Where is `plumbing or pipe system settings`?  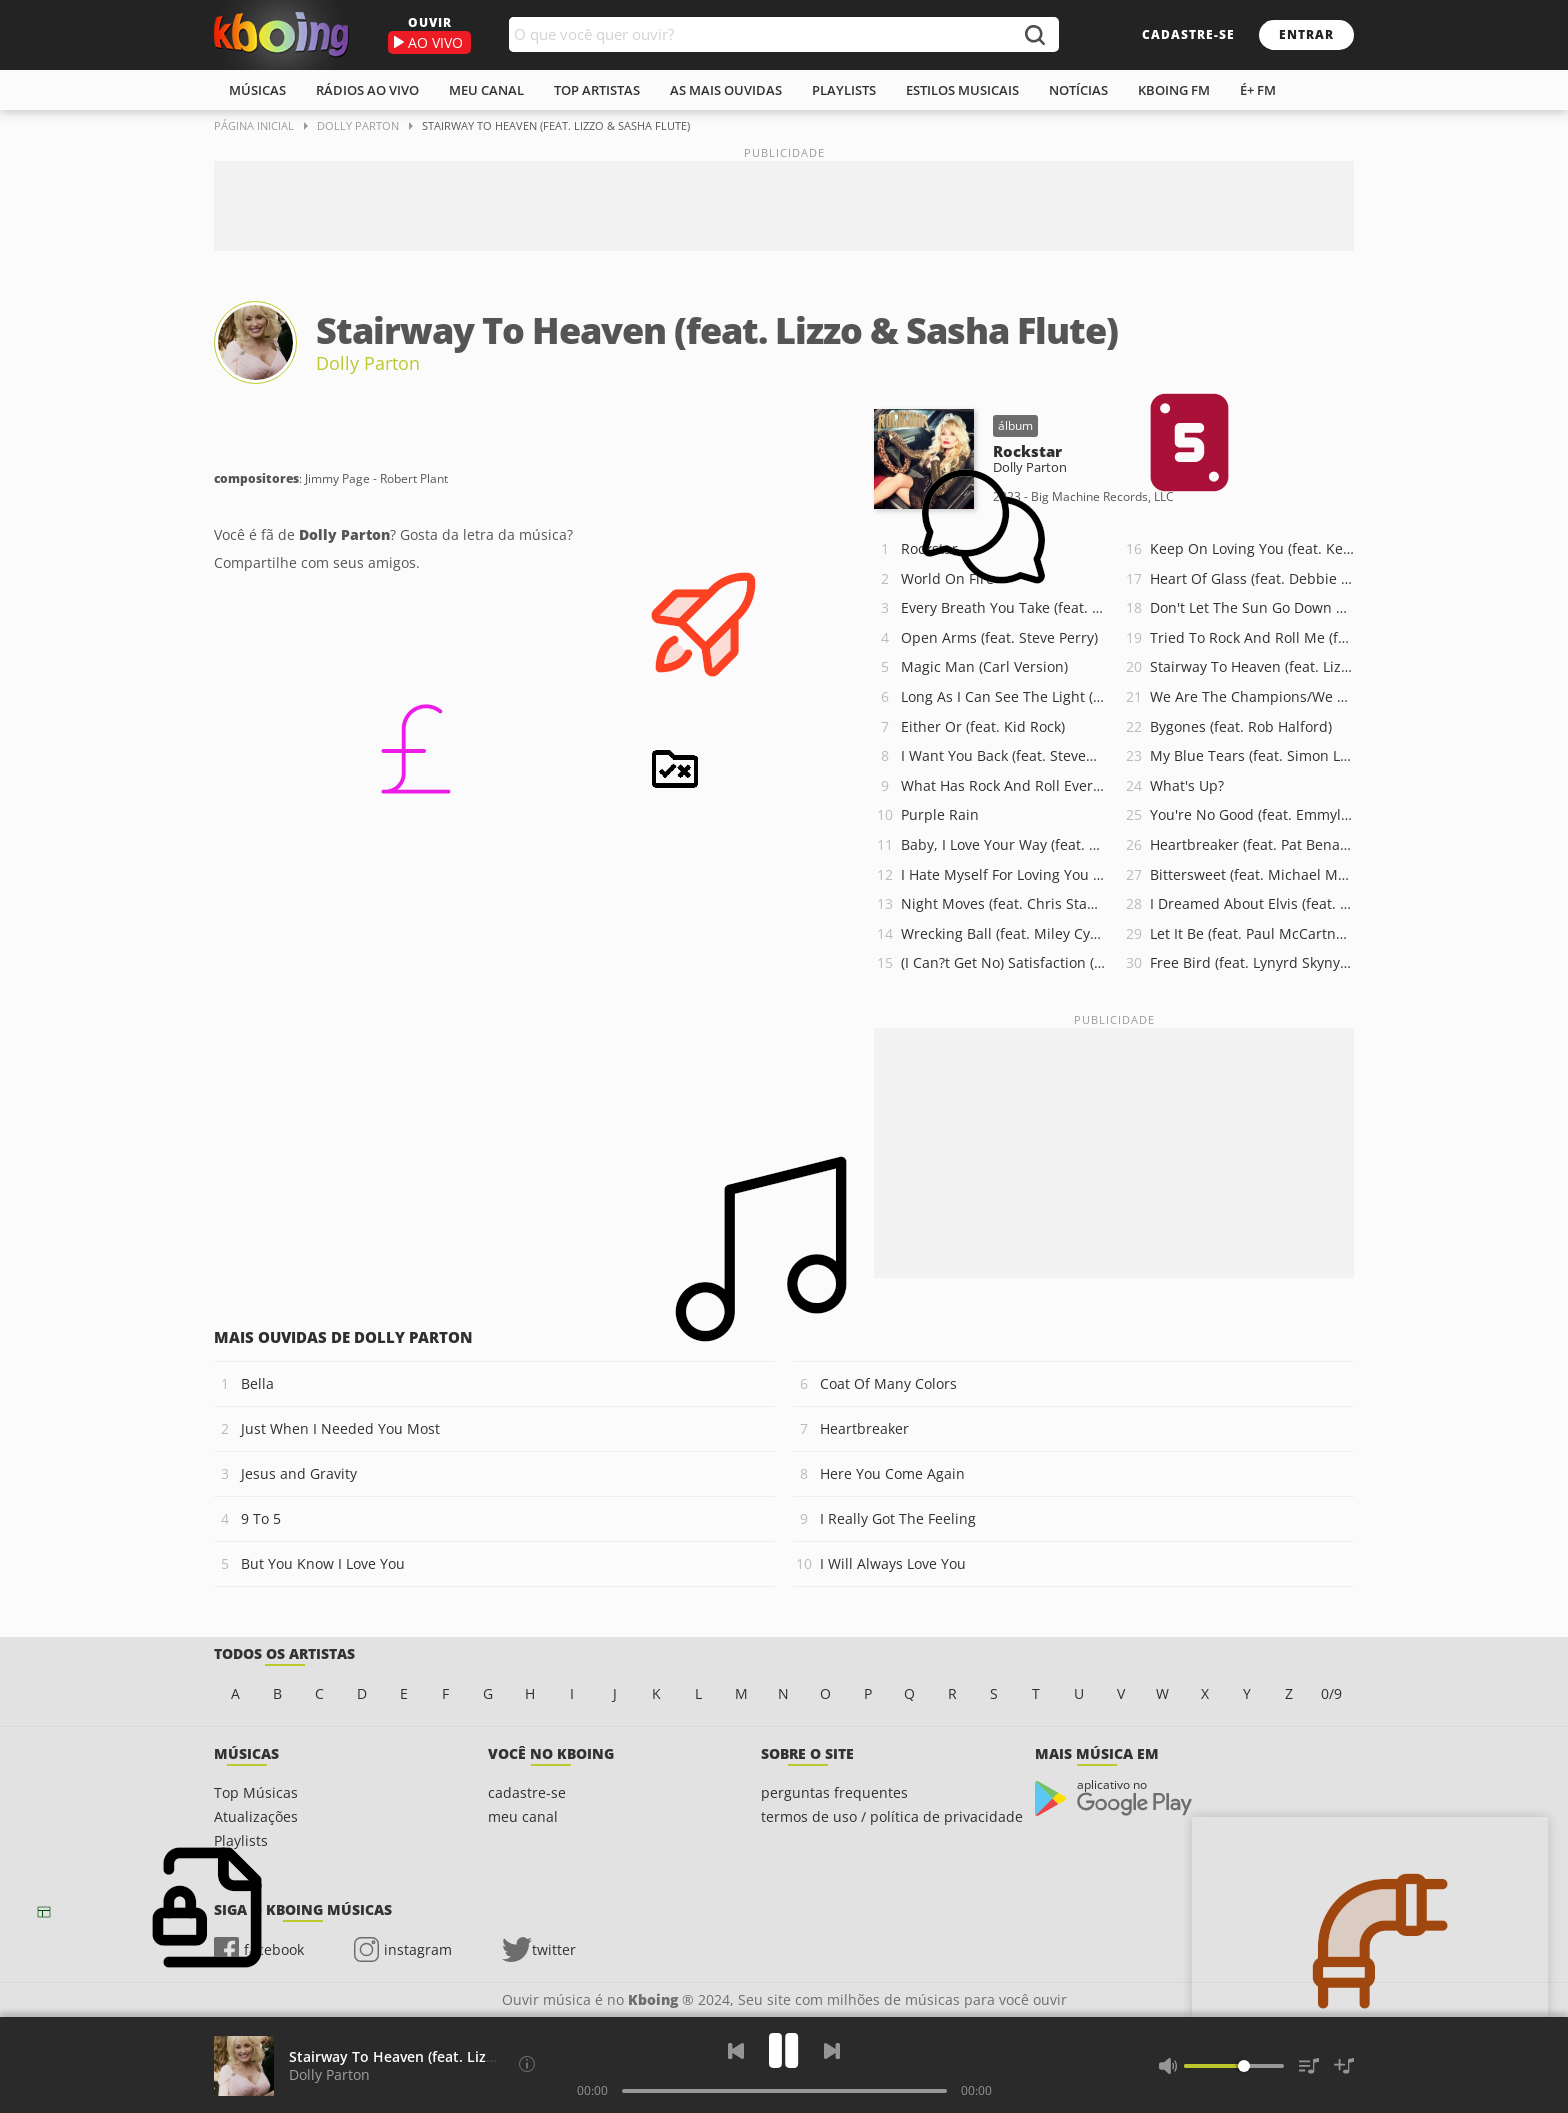
plumbing or pipe system settings is located at coordinates (1375, 1936).